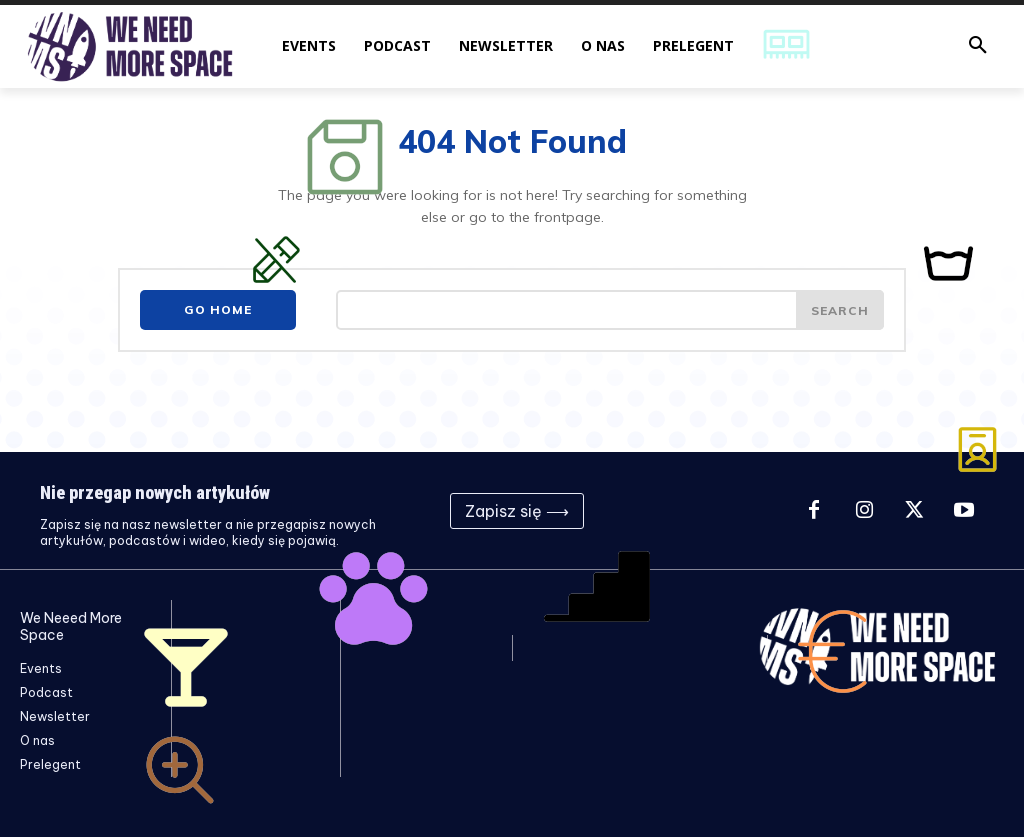 The width and height of the screenshot is (1024, 837). What do you see at coordinates (180, 770) in the screenshot?
I see `zoom in on content` at bounding box center [180, 770].